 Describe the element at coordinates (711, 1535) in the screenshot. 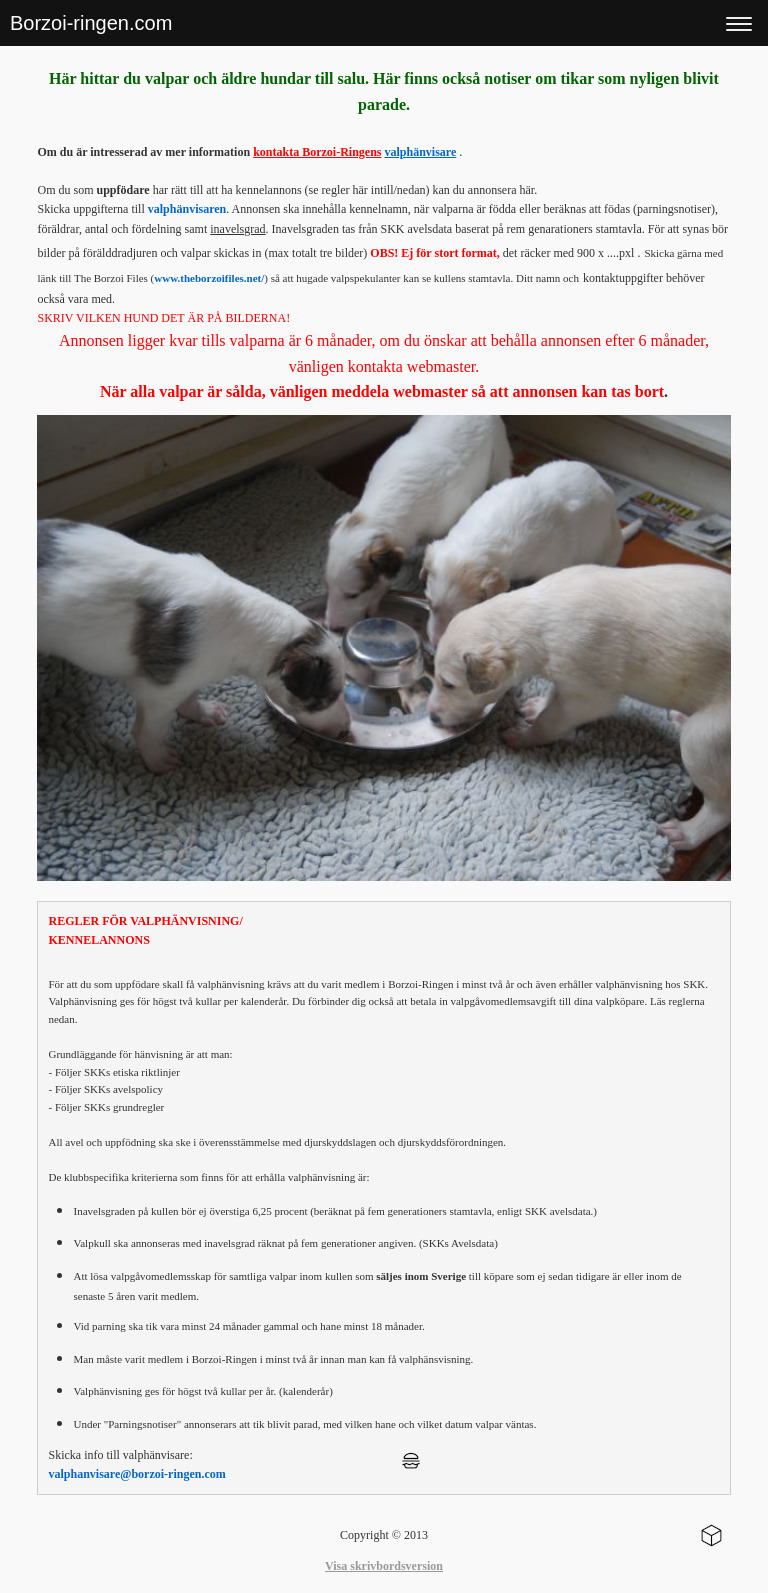

I see `view 3D model or object` at that location.